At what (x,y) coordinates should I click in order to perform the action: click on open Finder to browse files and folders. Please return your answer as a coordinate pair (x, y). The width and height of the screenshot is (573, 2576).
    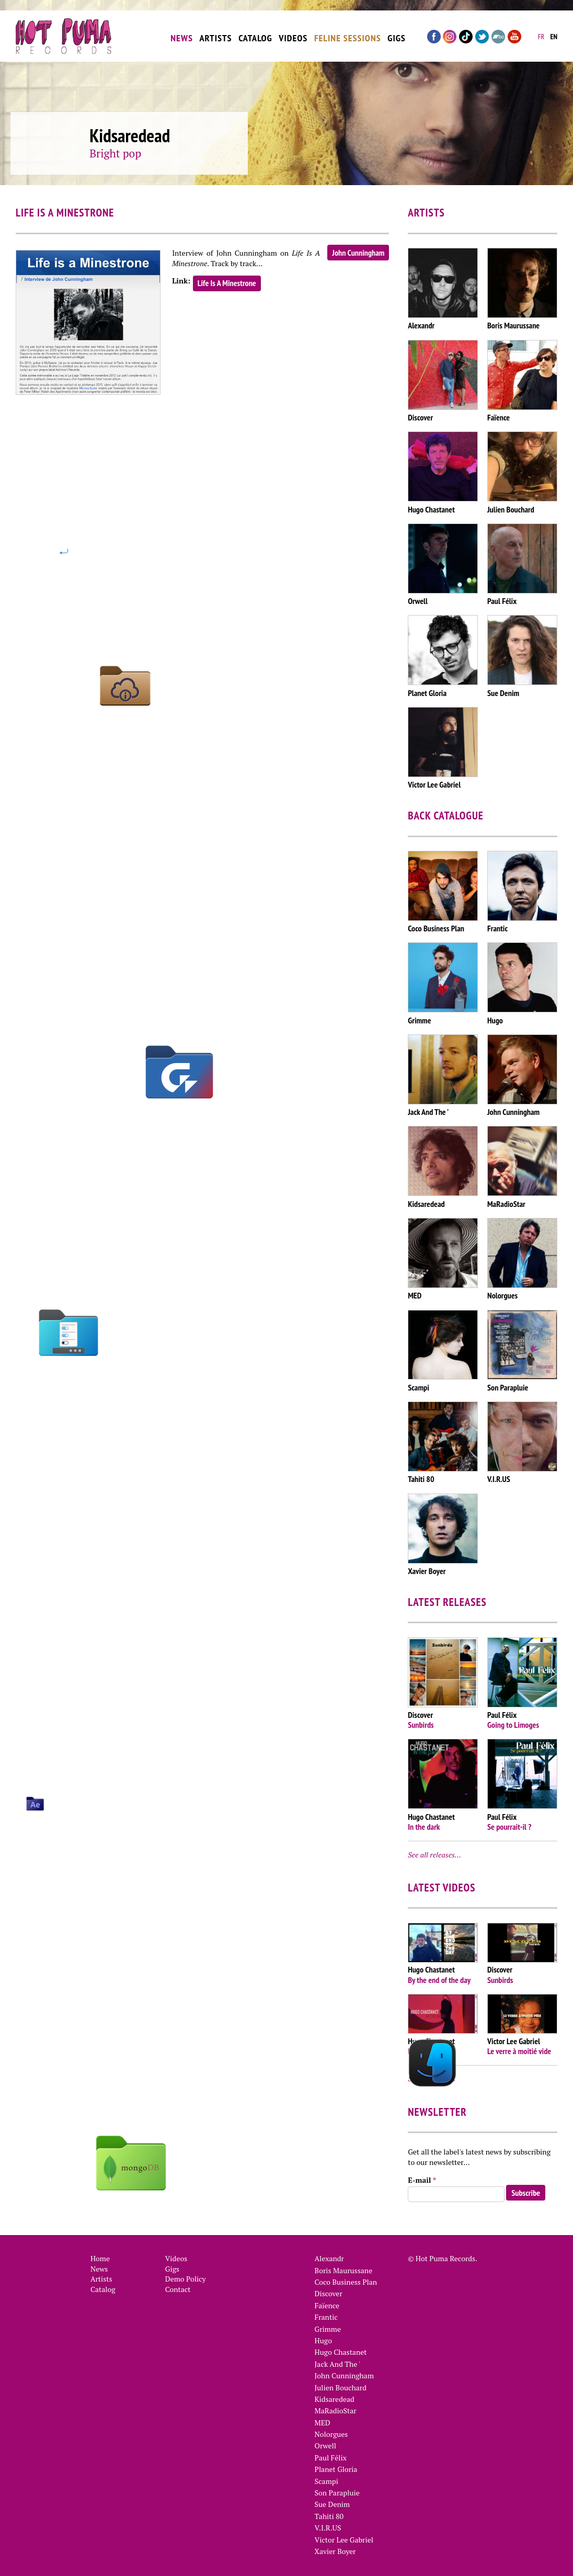
    Looking at the image, I should click on (432, 2063).